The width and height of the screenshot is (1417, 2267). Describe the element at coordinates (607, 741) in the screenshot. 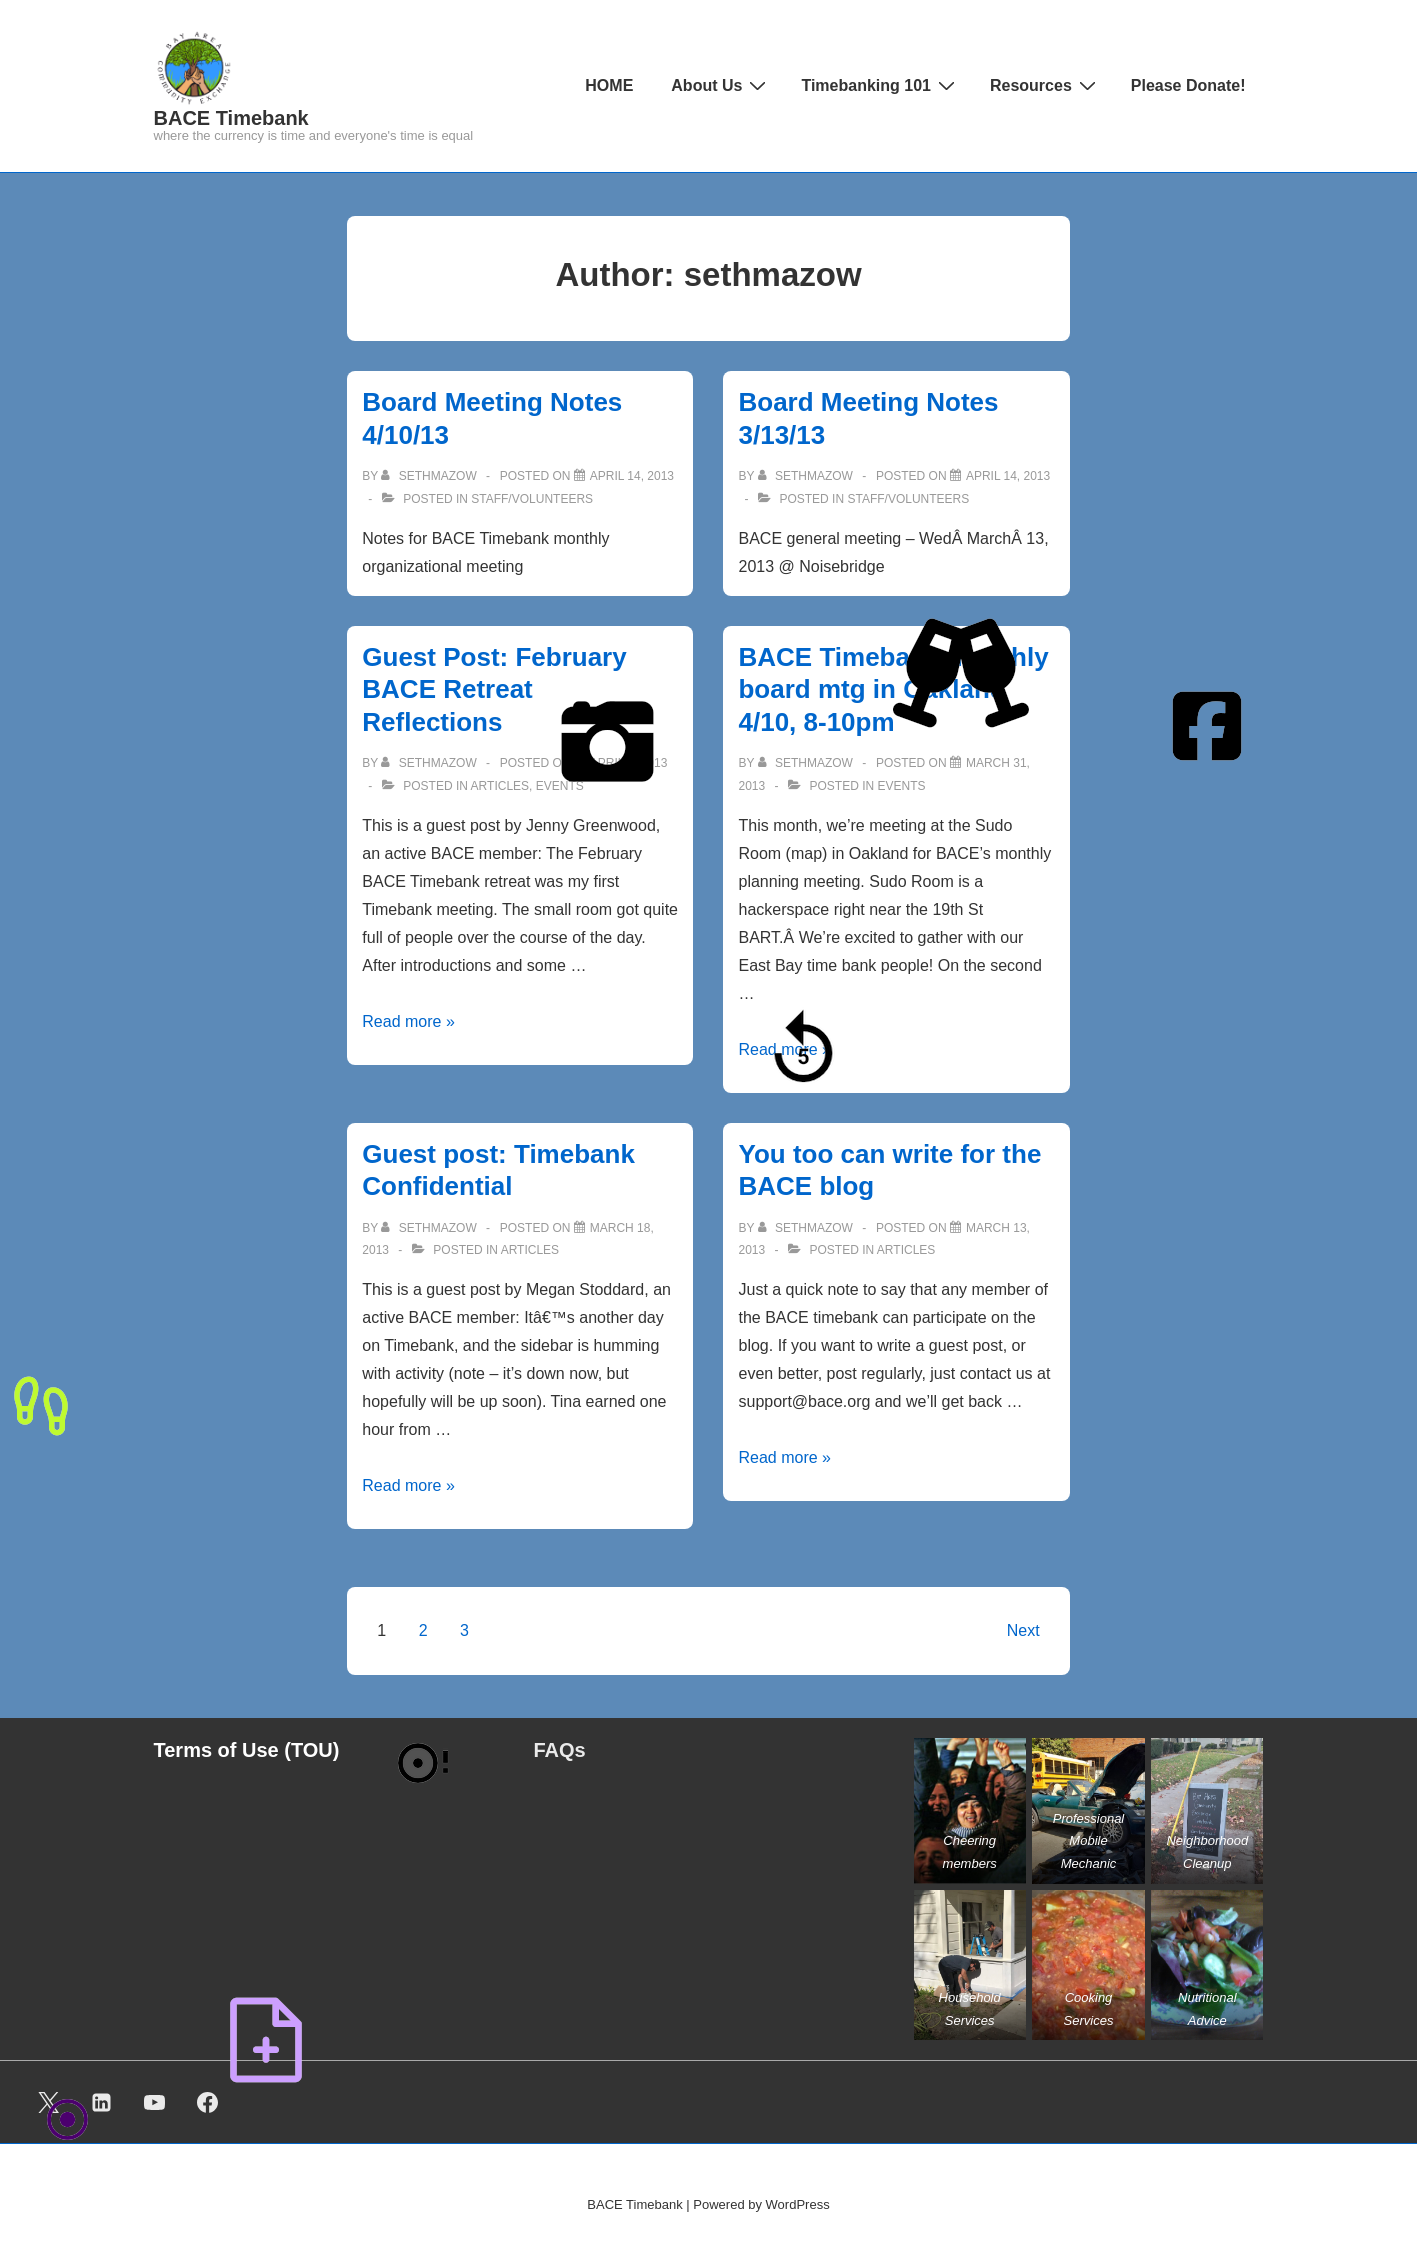

I see `take a photo` at that location.